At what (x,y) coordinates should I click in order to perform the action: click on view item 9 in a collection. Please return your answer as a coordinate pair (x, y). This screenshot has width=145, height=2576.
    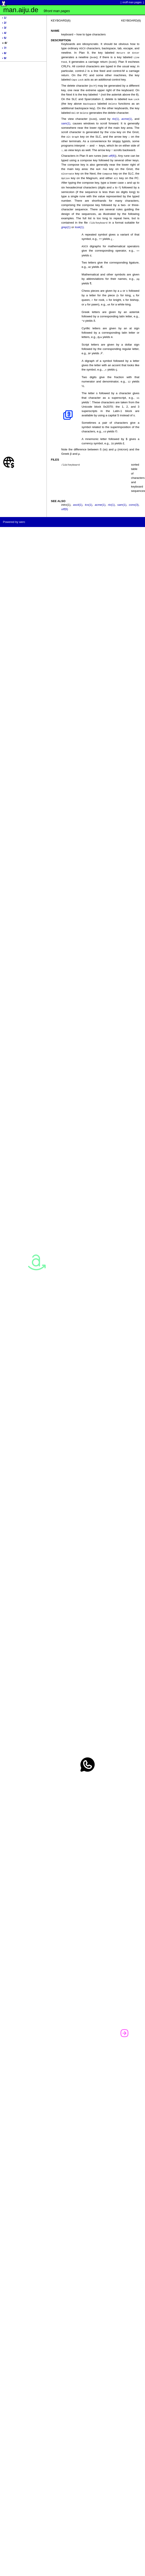
    Looking at the image, I should click on (68, 415).